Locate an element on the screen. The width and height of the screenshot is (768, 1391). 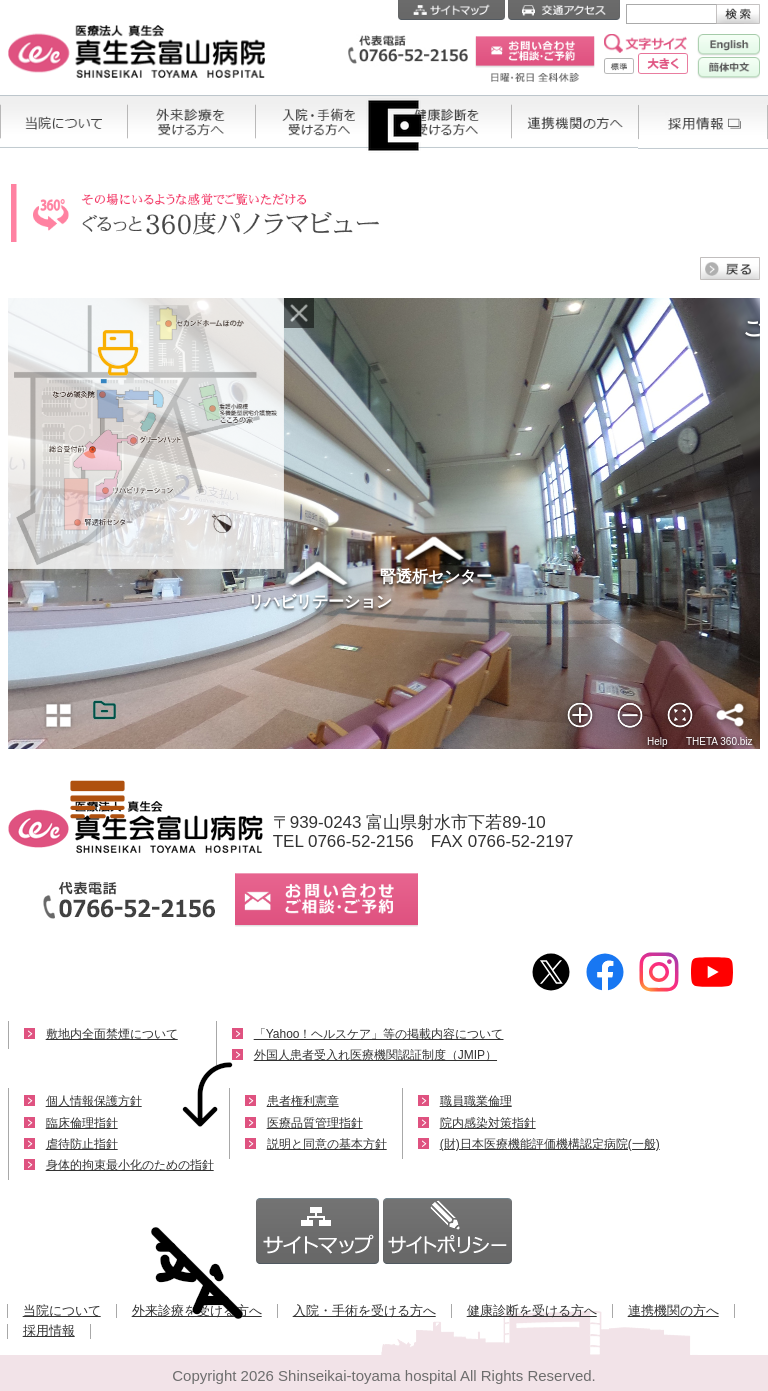
indicates restroom location is located at coordinates (118, 352).